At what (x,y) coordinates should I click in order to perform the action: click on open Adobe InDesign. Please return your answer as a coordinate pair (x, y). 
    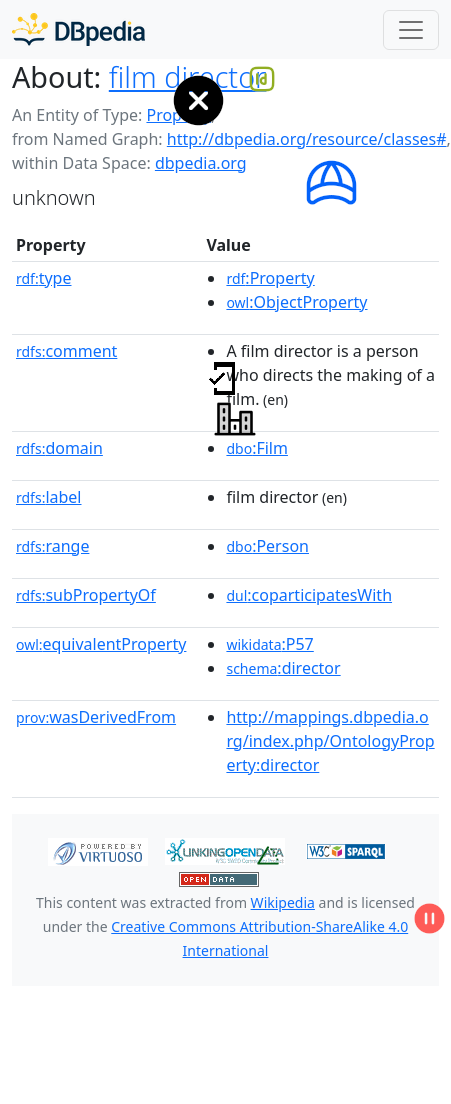
    Looking at the image, I should click on (262, 79).